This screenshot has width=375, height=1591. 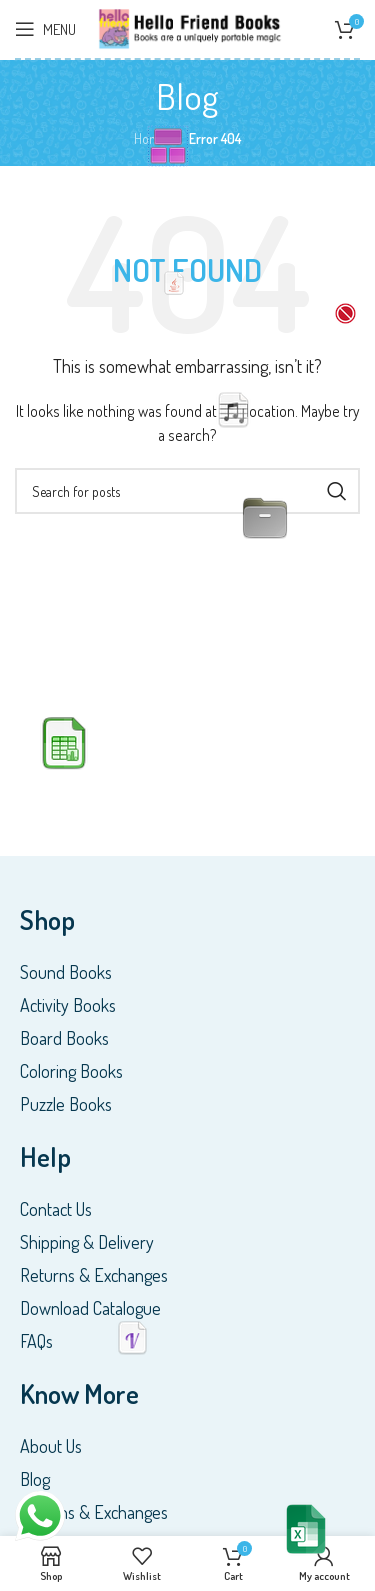 What do you see at coordinates (174, 283) in the screenshot?
I see `a java source code file` at bounding box center [174, 283].